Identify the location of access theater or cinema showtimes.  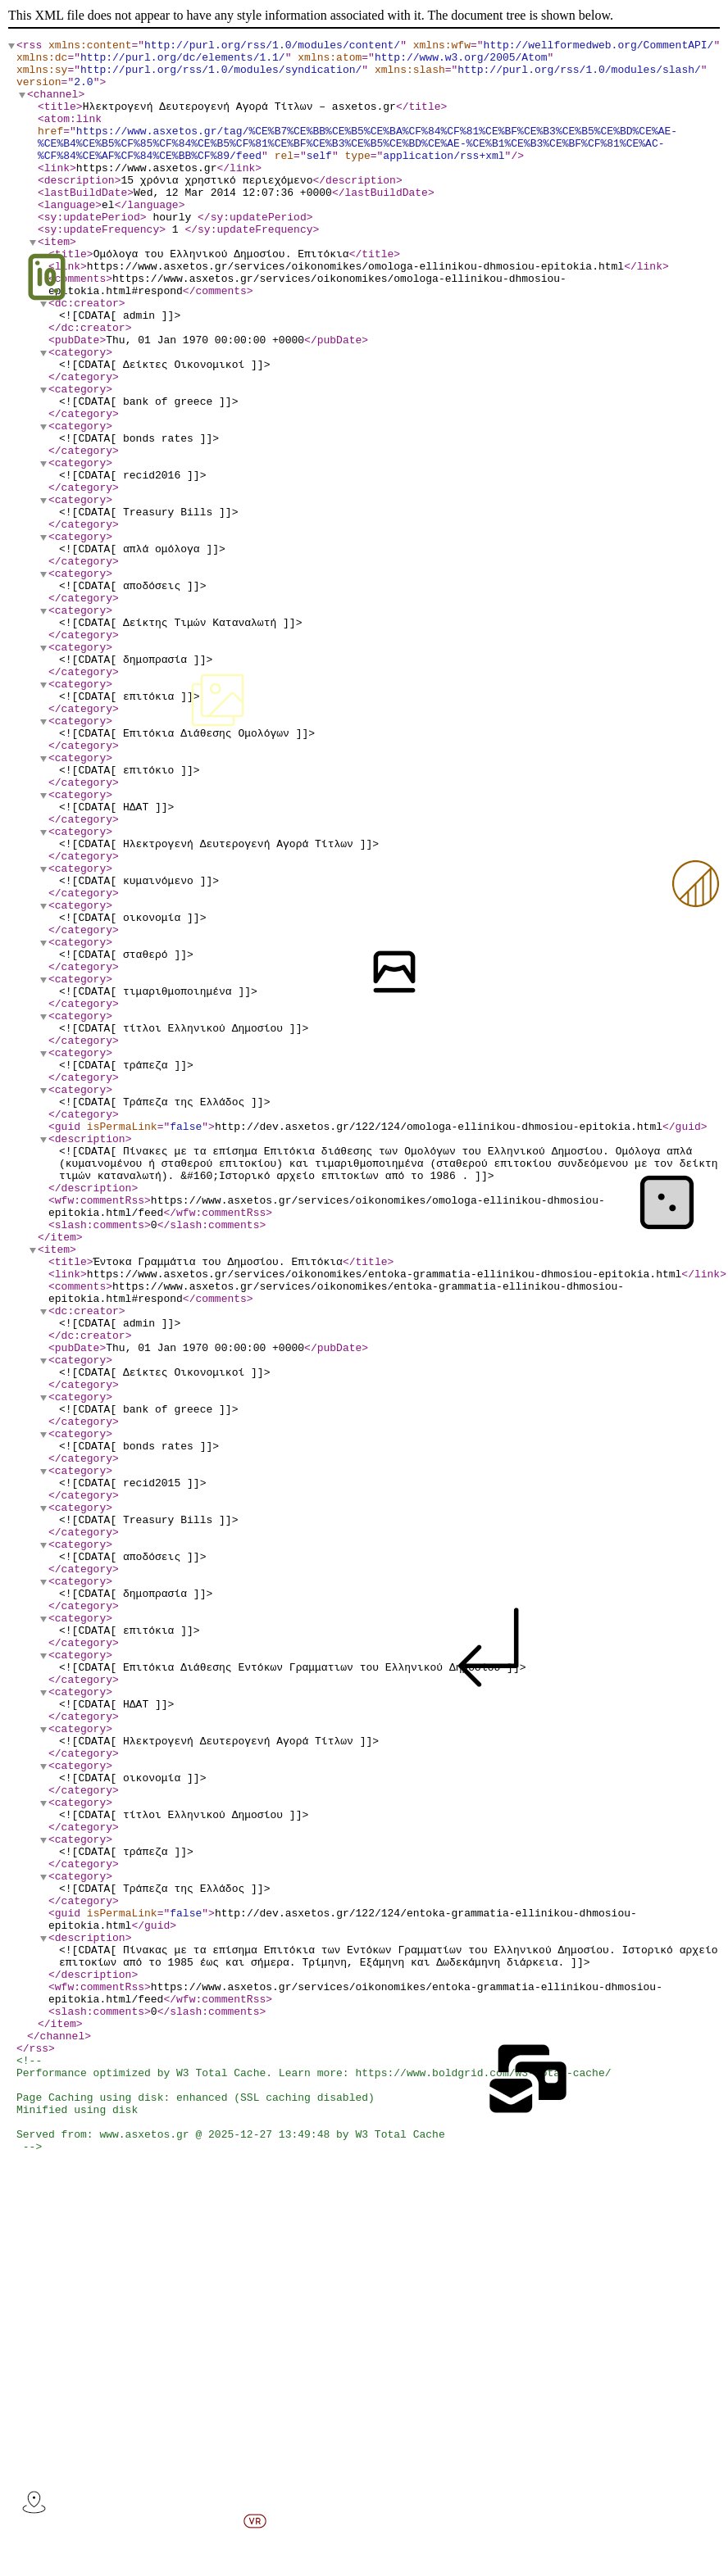
(394, 972).